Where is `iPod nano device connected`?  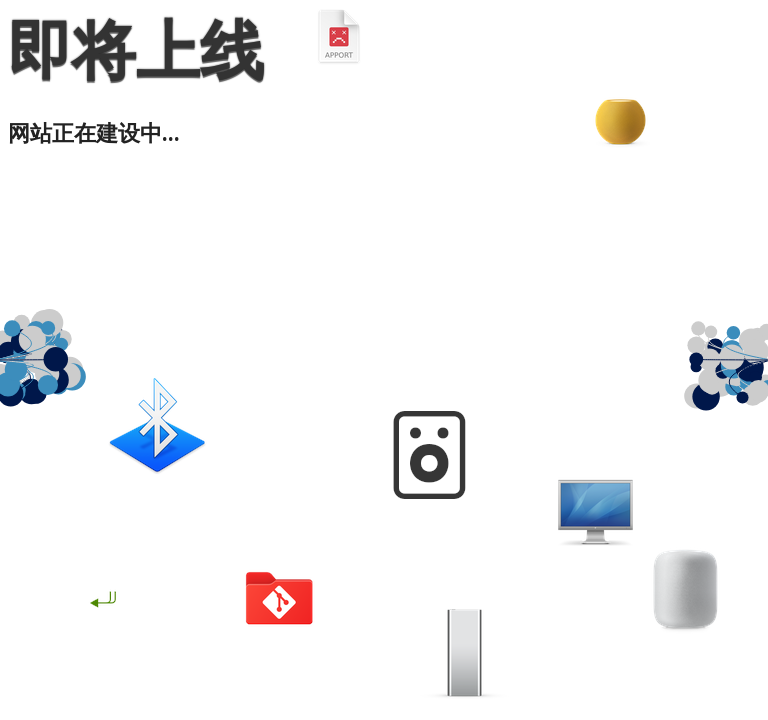 iPod nano device connected is located at coordinates (464, 654).